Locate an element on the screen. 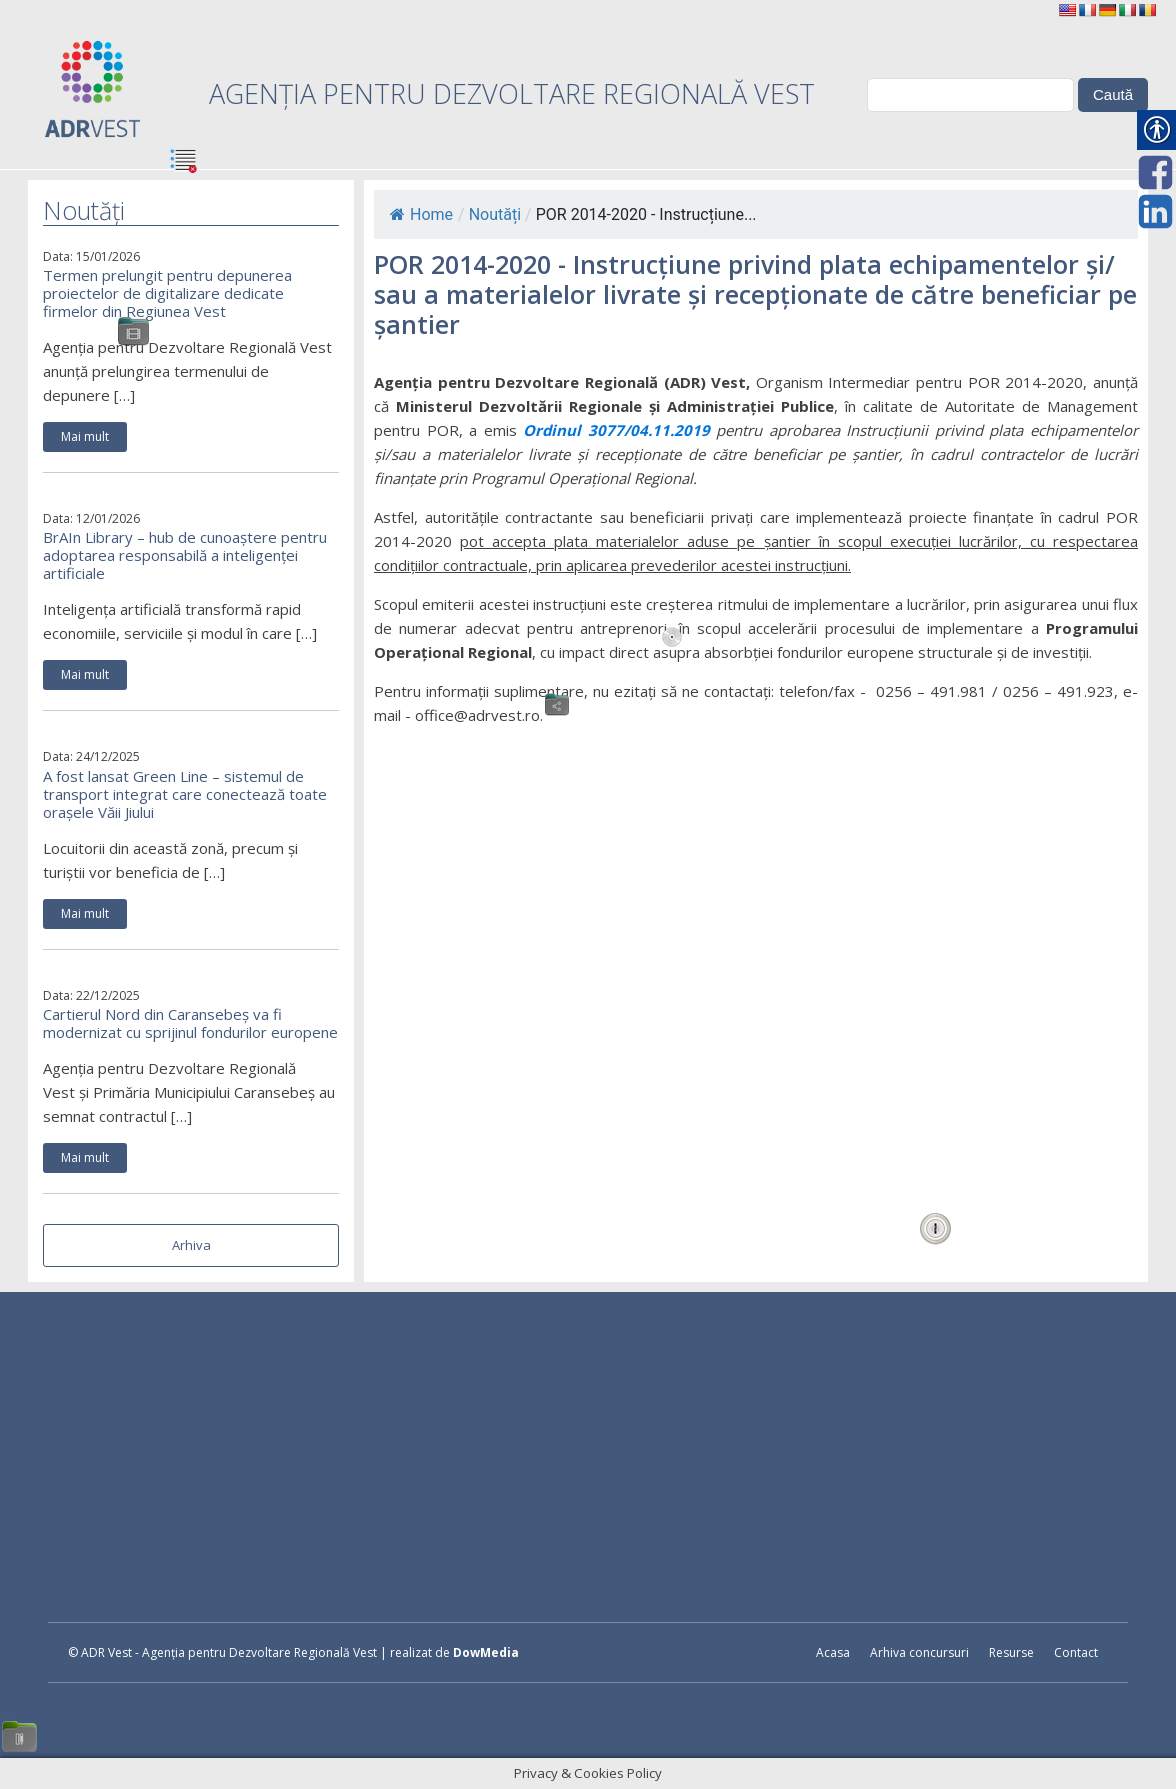 The height and width of the screenshot is (1789, 1176). open videos folder is located at coordinates (133, 330).